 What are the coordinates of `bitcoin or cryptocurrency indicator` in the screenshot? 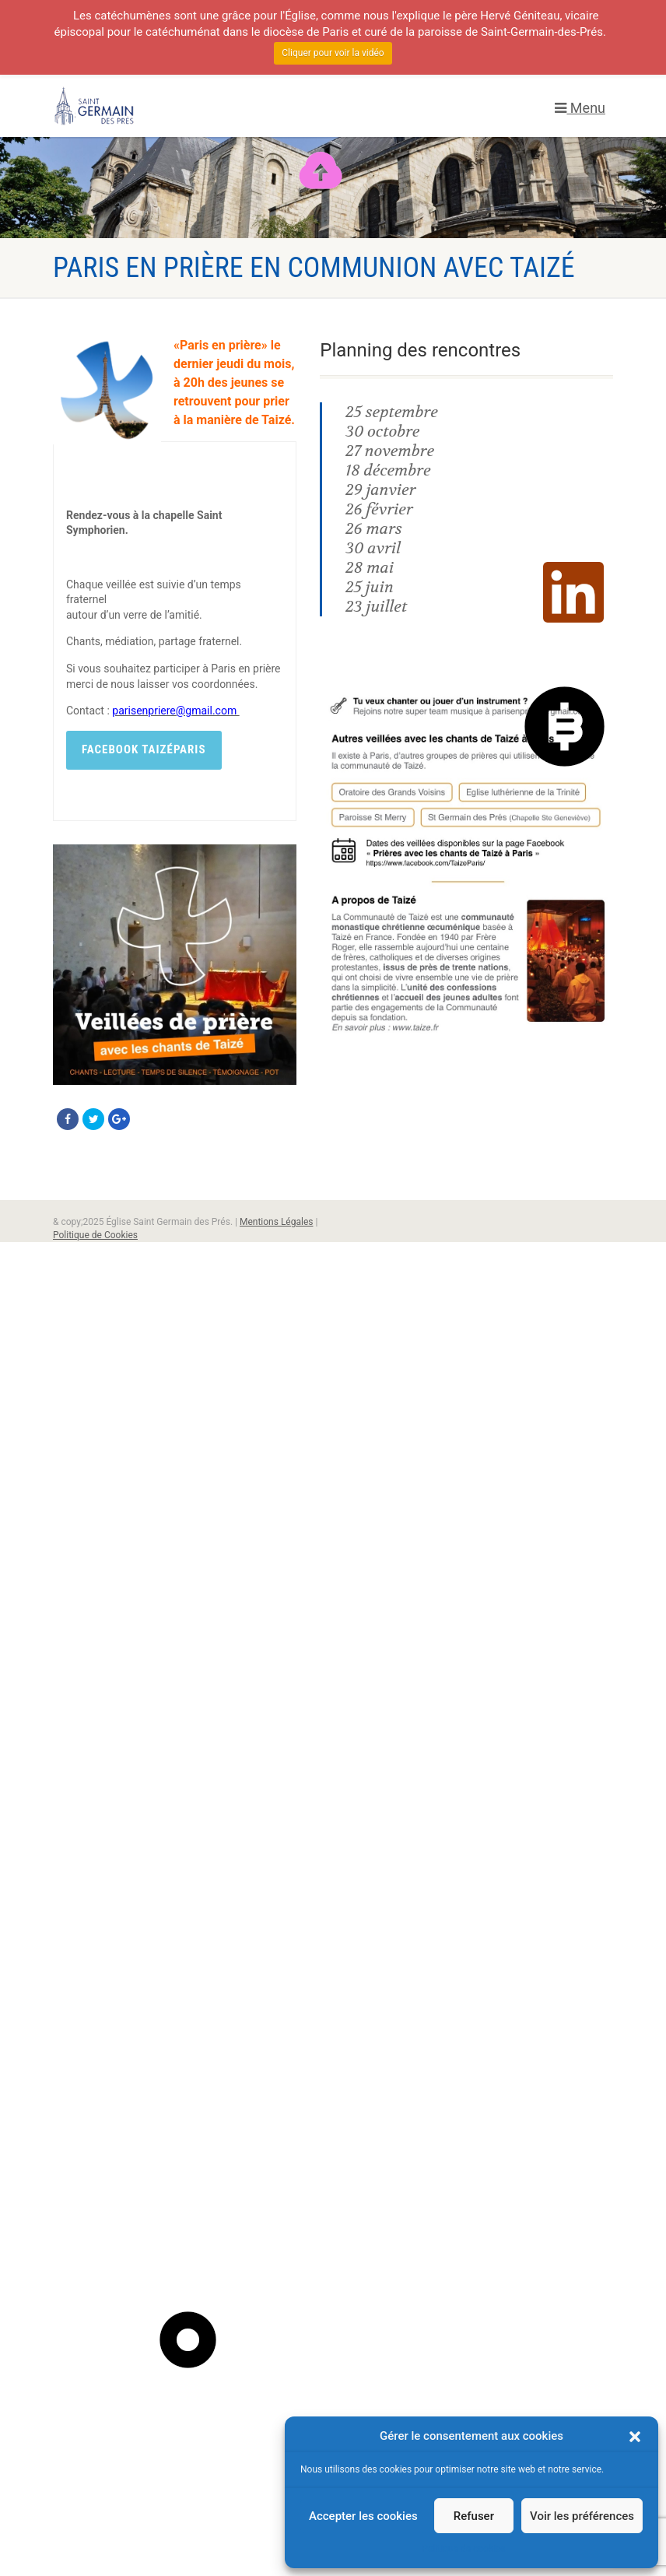 It's located at (564, 726).